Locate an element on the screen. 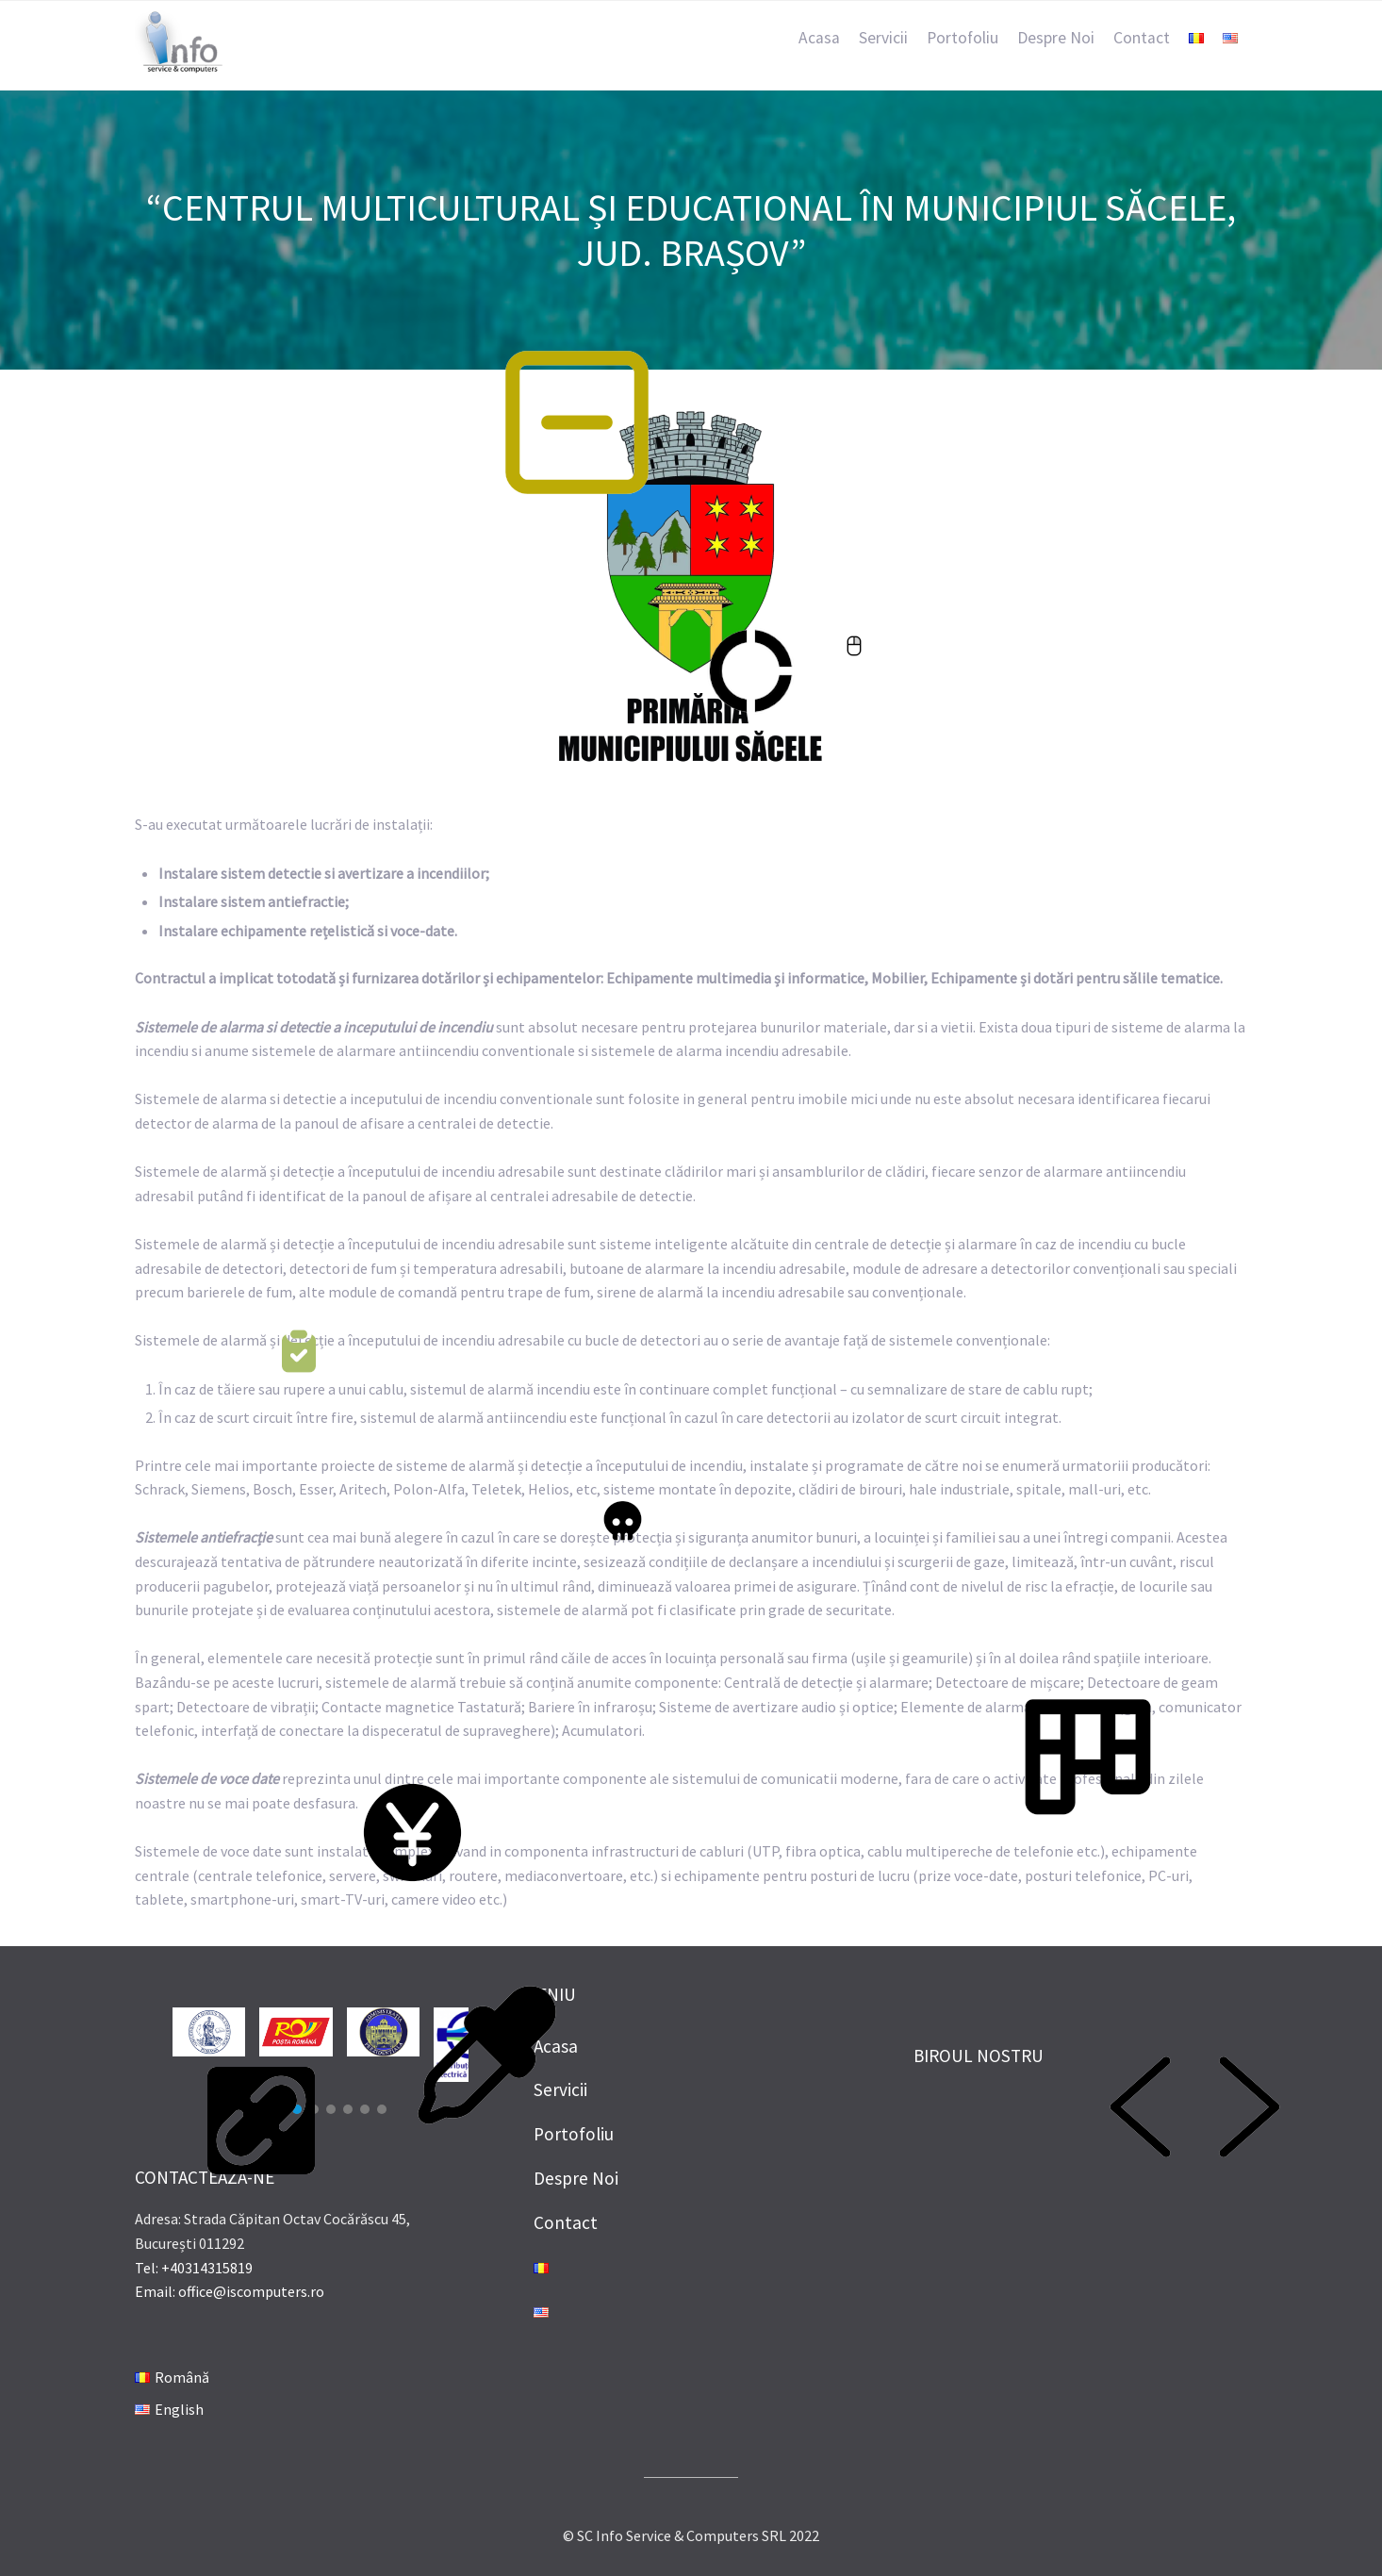  indicates dangerous or harmful content is located at coordinates (622, 1521).